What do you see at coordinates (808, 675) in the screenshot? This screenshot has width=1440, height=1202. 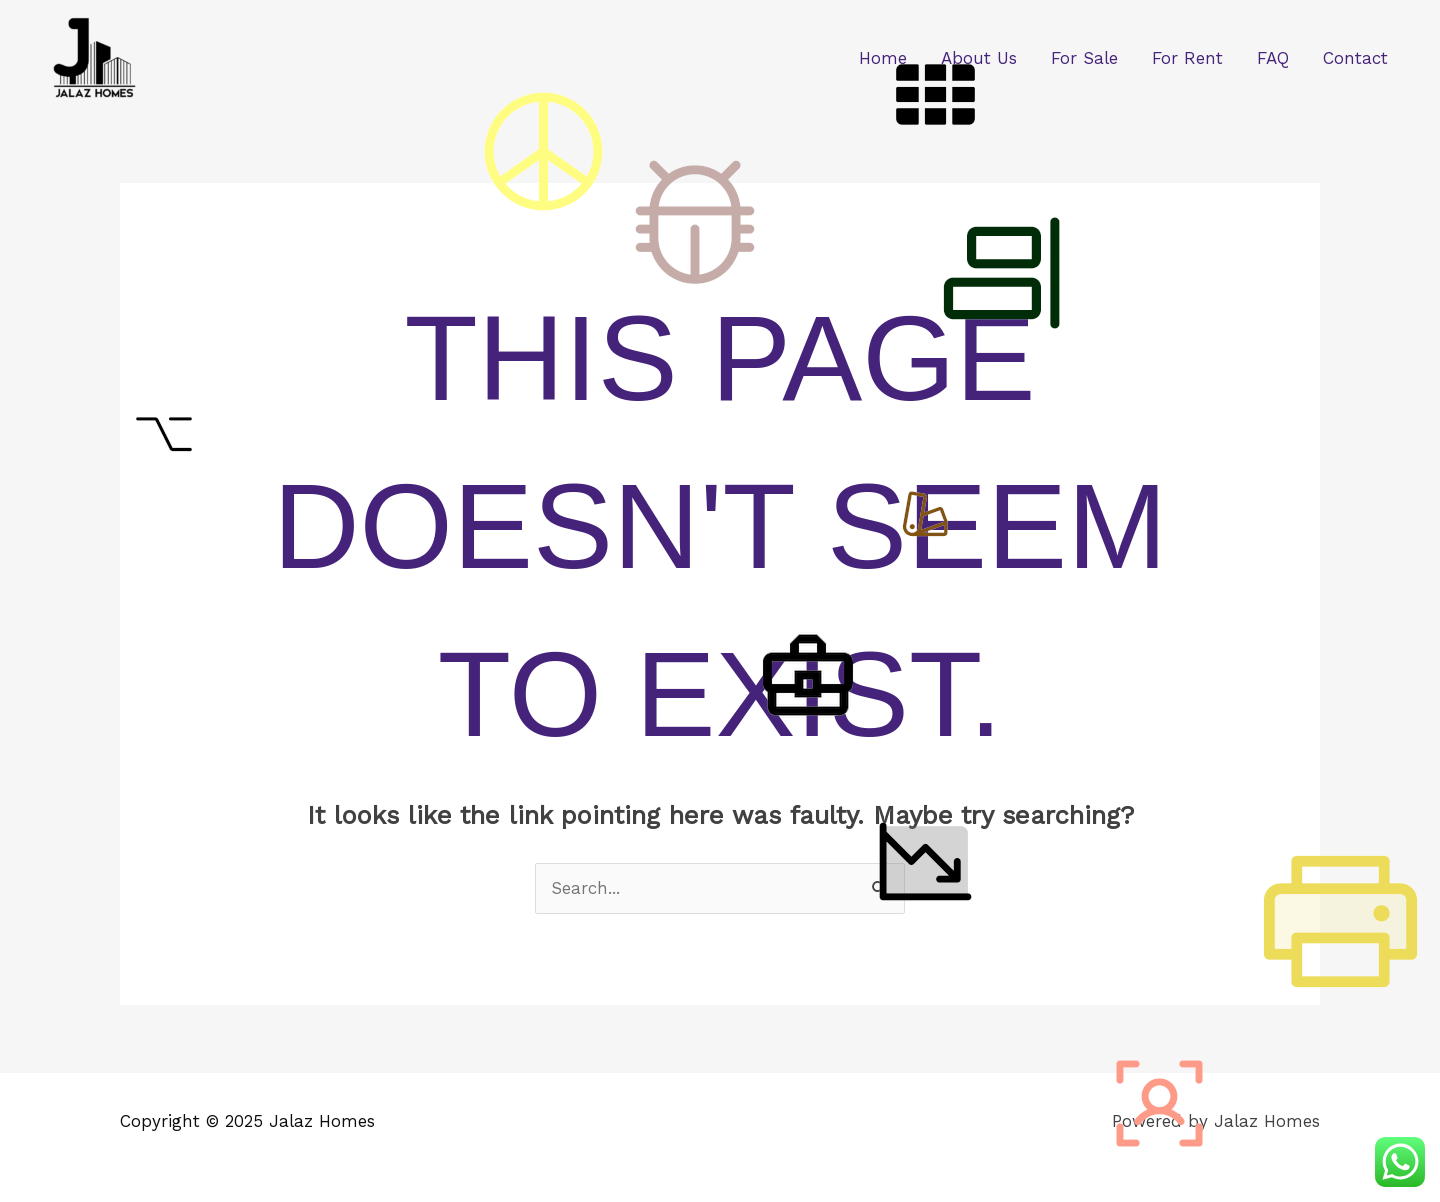 I see `access work or business-related features` at bounding box center [808, 675].